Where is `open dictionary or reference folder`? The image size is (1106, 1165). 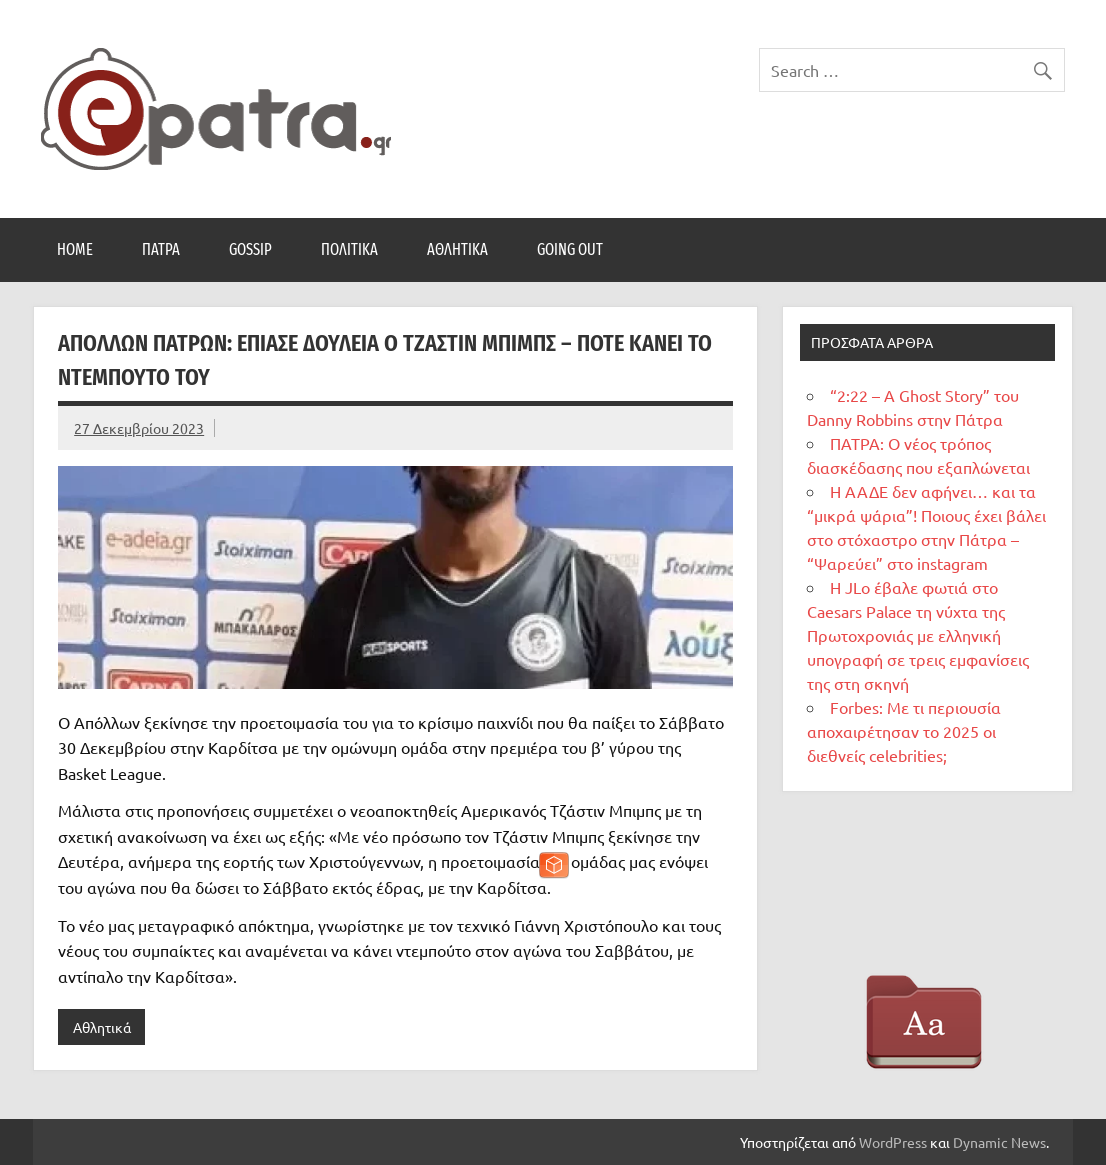 open dictionary or reference folder is located at coordinates (923, 1023).